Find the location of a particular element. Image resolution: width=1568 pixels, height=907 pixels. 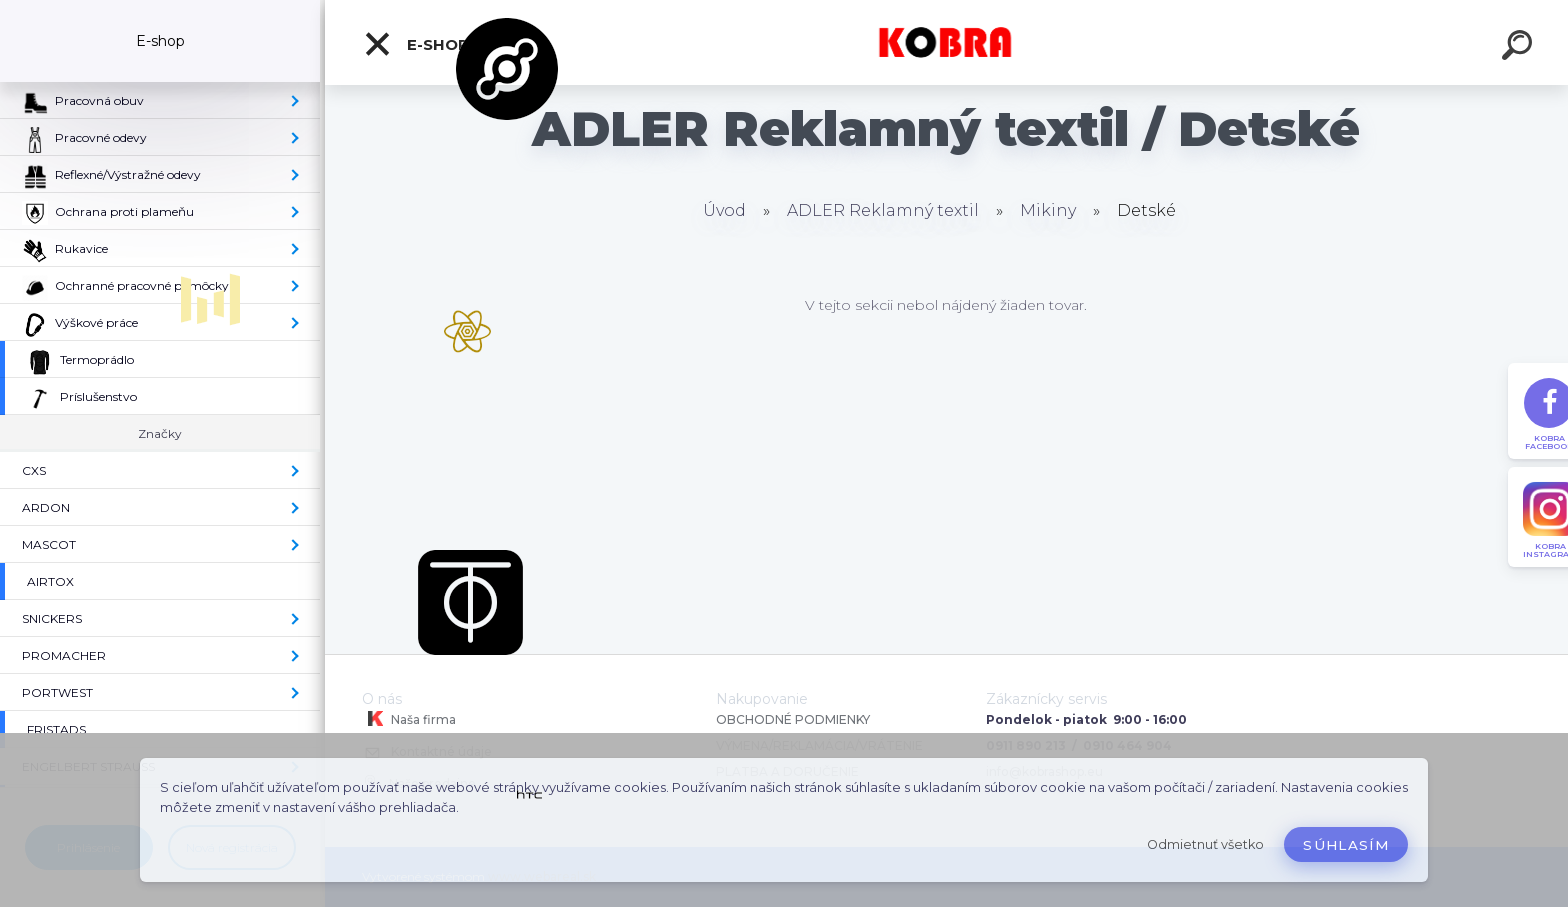

open the Helium network app is located at coordinates (507, 69).